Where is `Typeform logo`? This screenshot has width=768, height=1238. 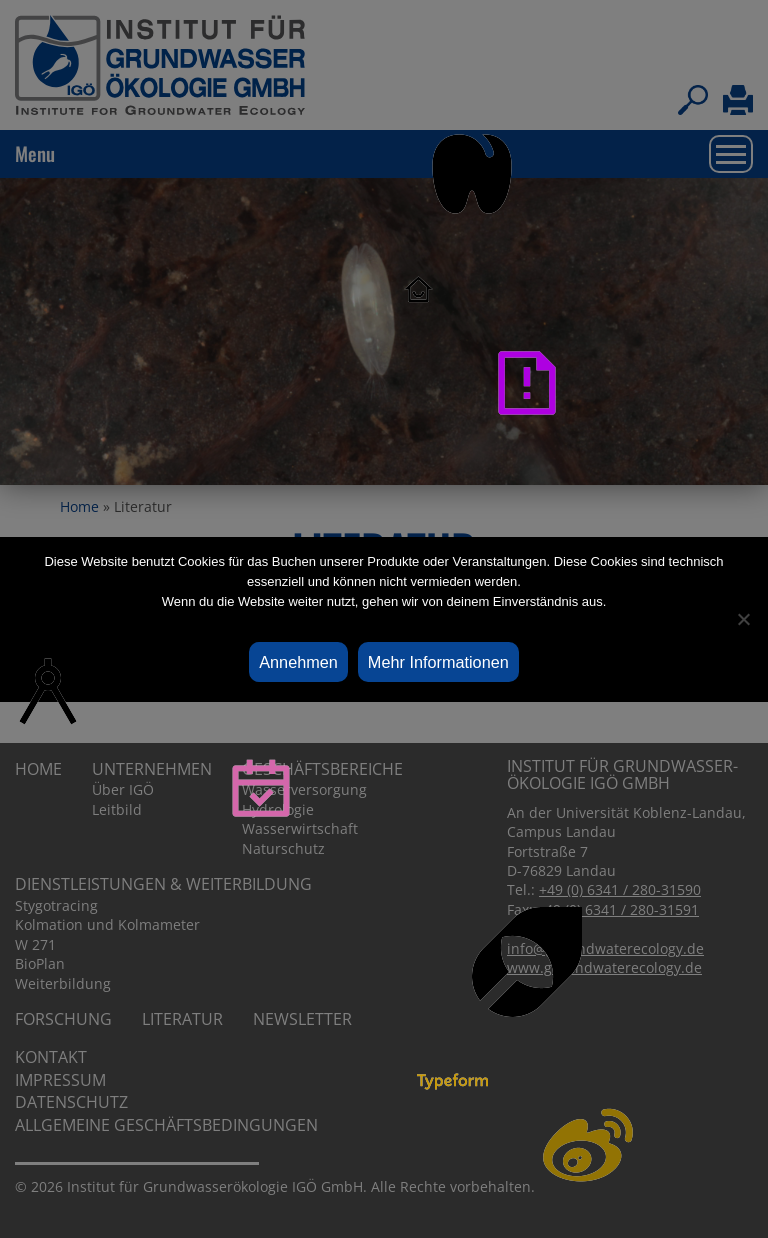 Typeform logo is located at coordinates (452, 1081).